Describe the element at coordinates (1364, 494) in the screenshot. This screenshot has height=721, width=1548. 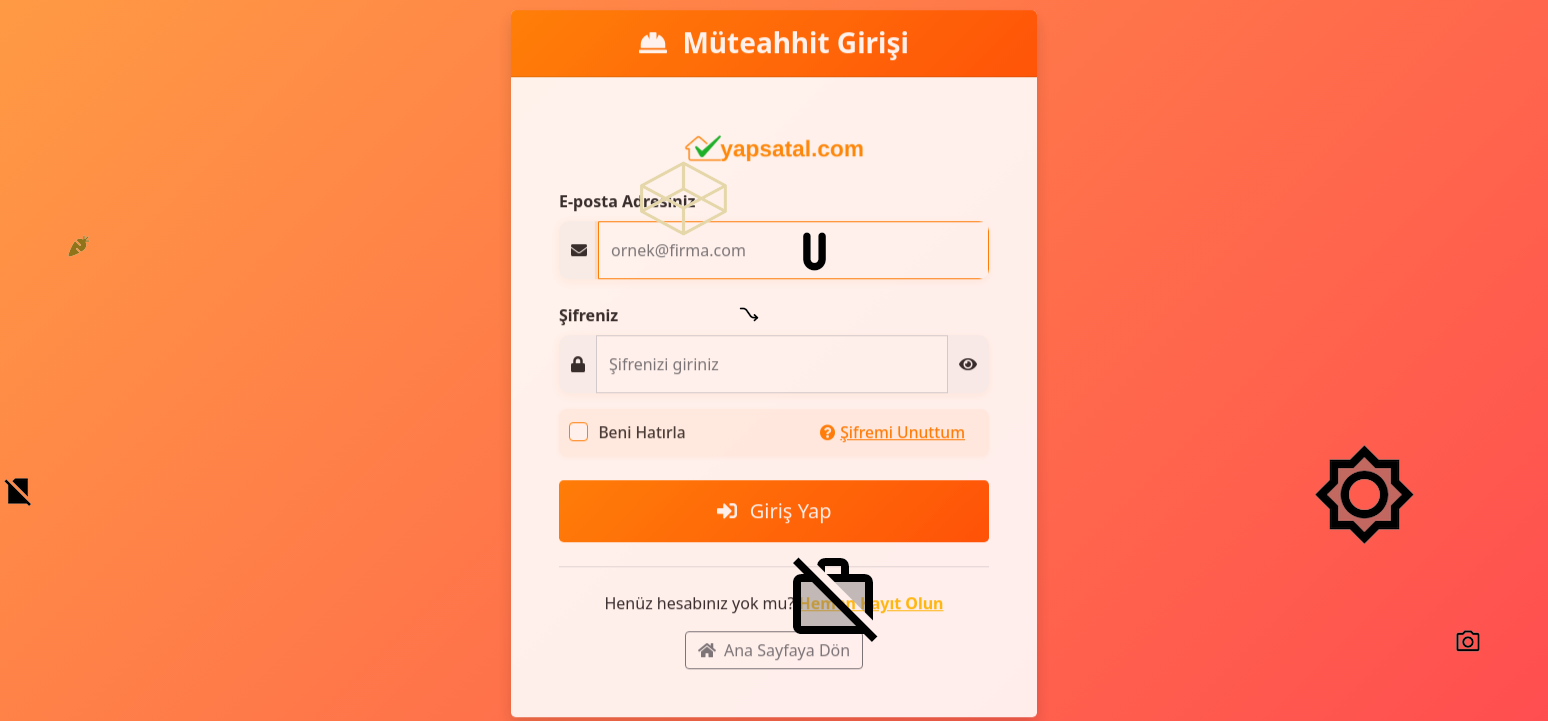
I see `adjust screen brightness settings` at that location.